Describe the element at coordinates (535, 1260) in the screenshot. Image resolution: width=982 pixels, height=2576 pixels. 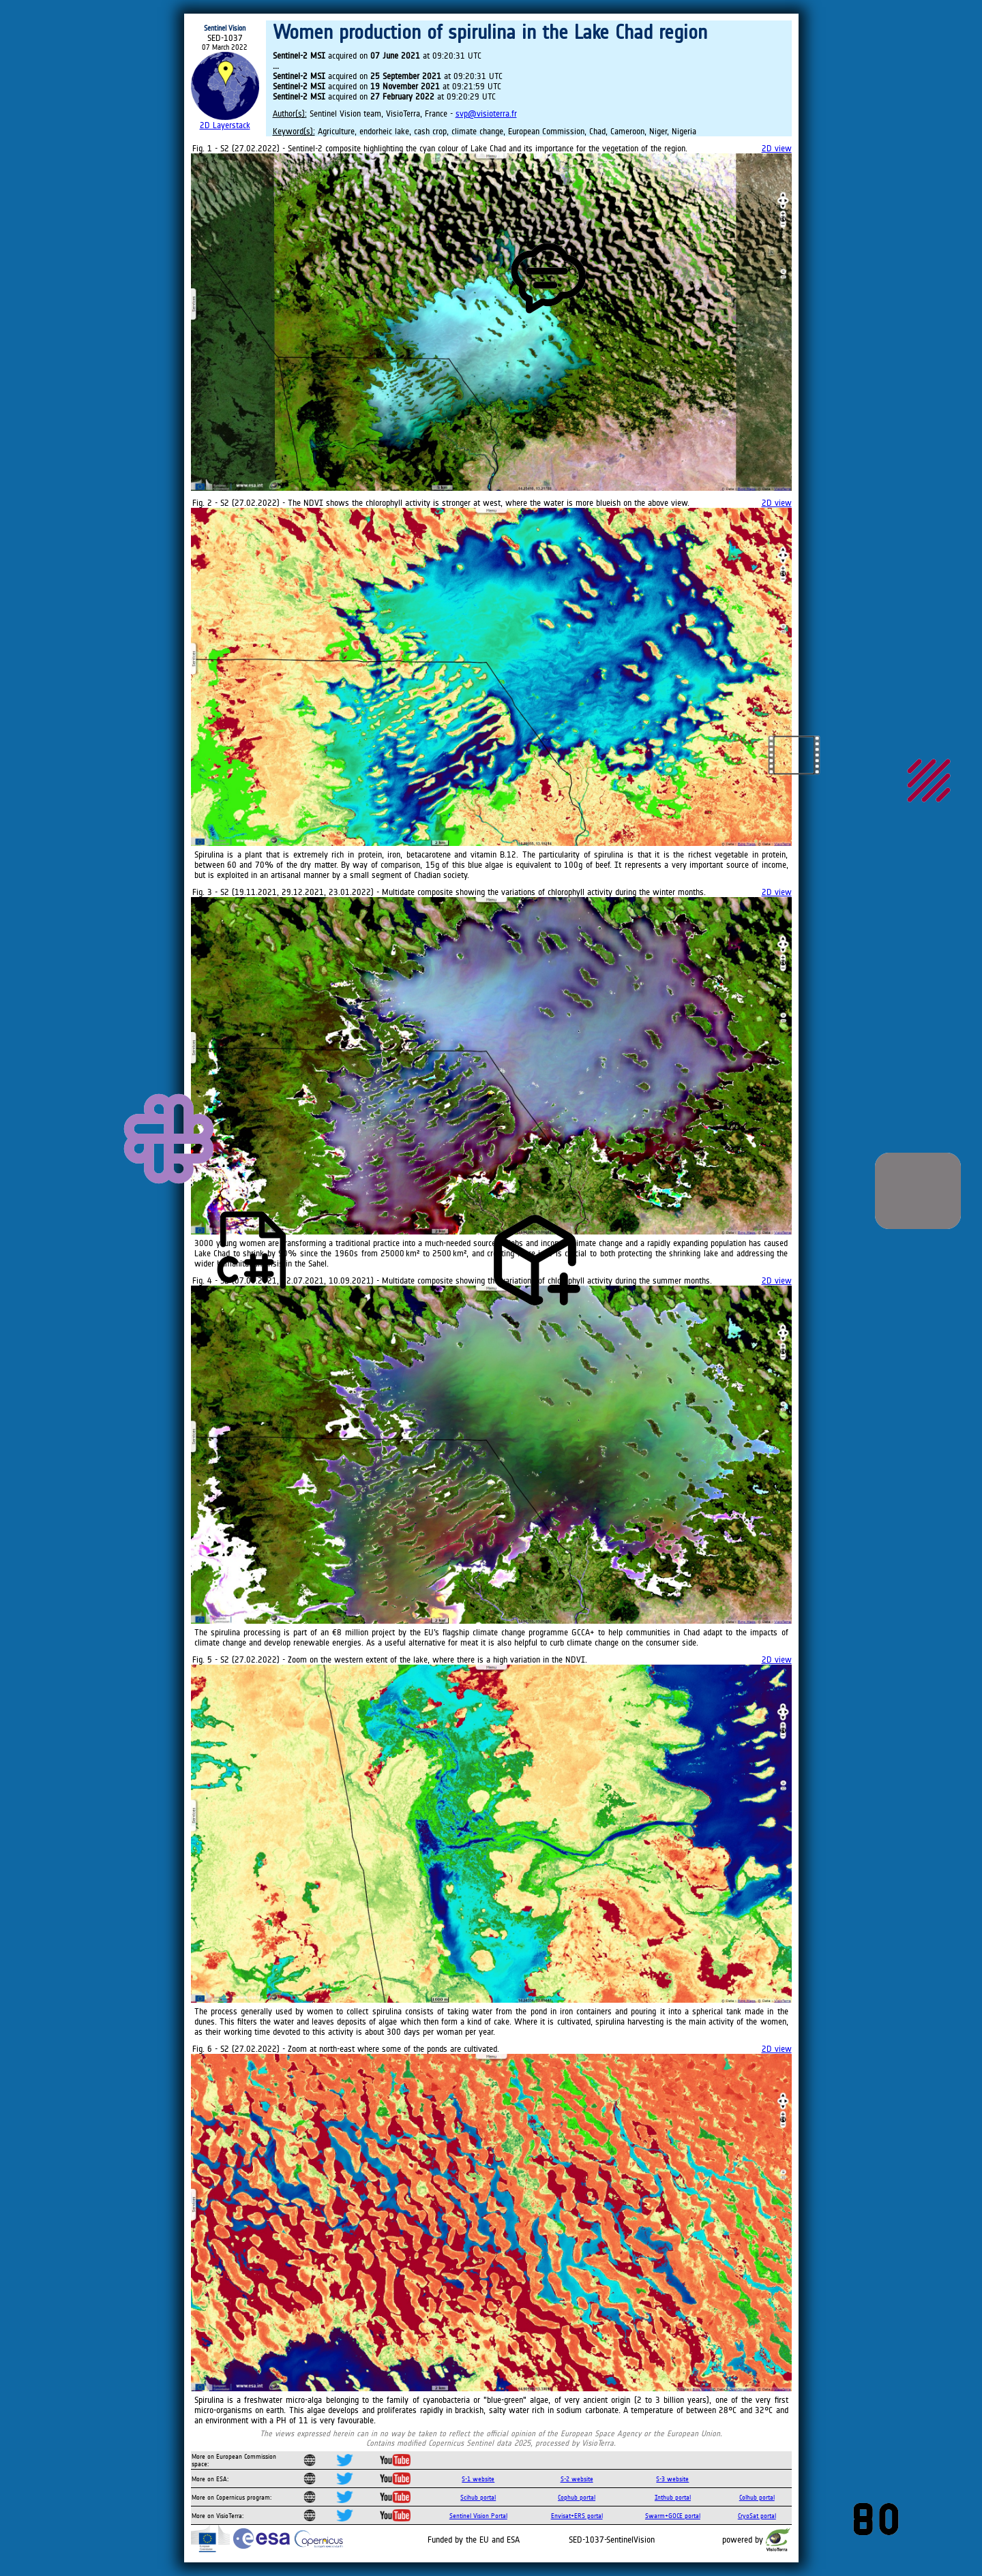
I see `add a new 3D object or model` at that location.